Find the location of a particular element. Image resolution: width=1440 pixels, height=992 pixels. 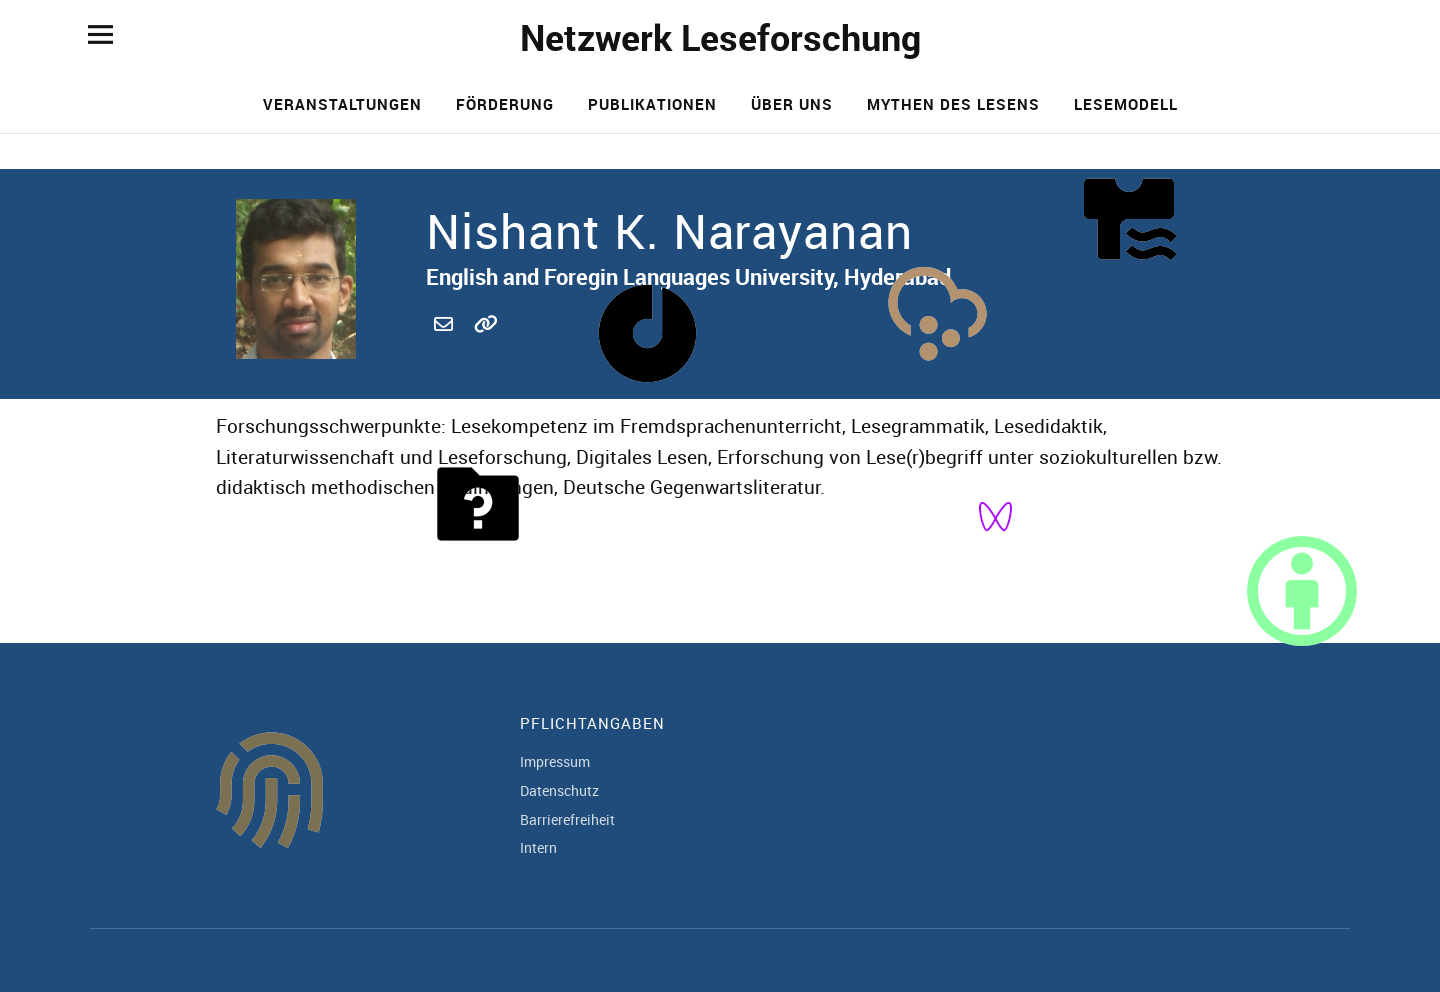

play or access music library is located at coordinates (647, 333).